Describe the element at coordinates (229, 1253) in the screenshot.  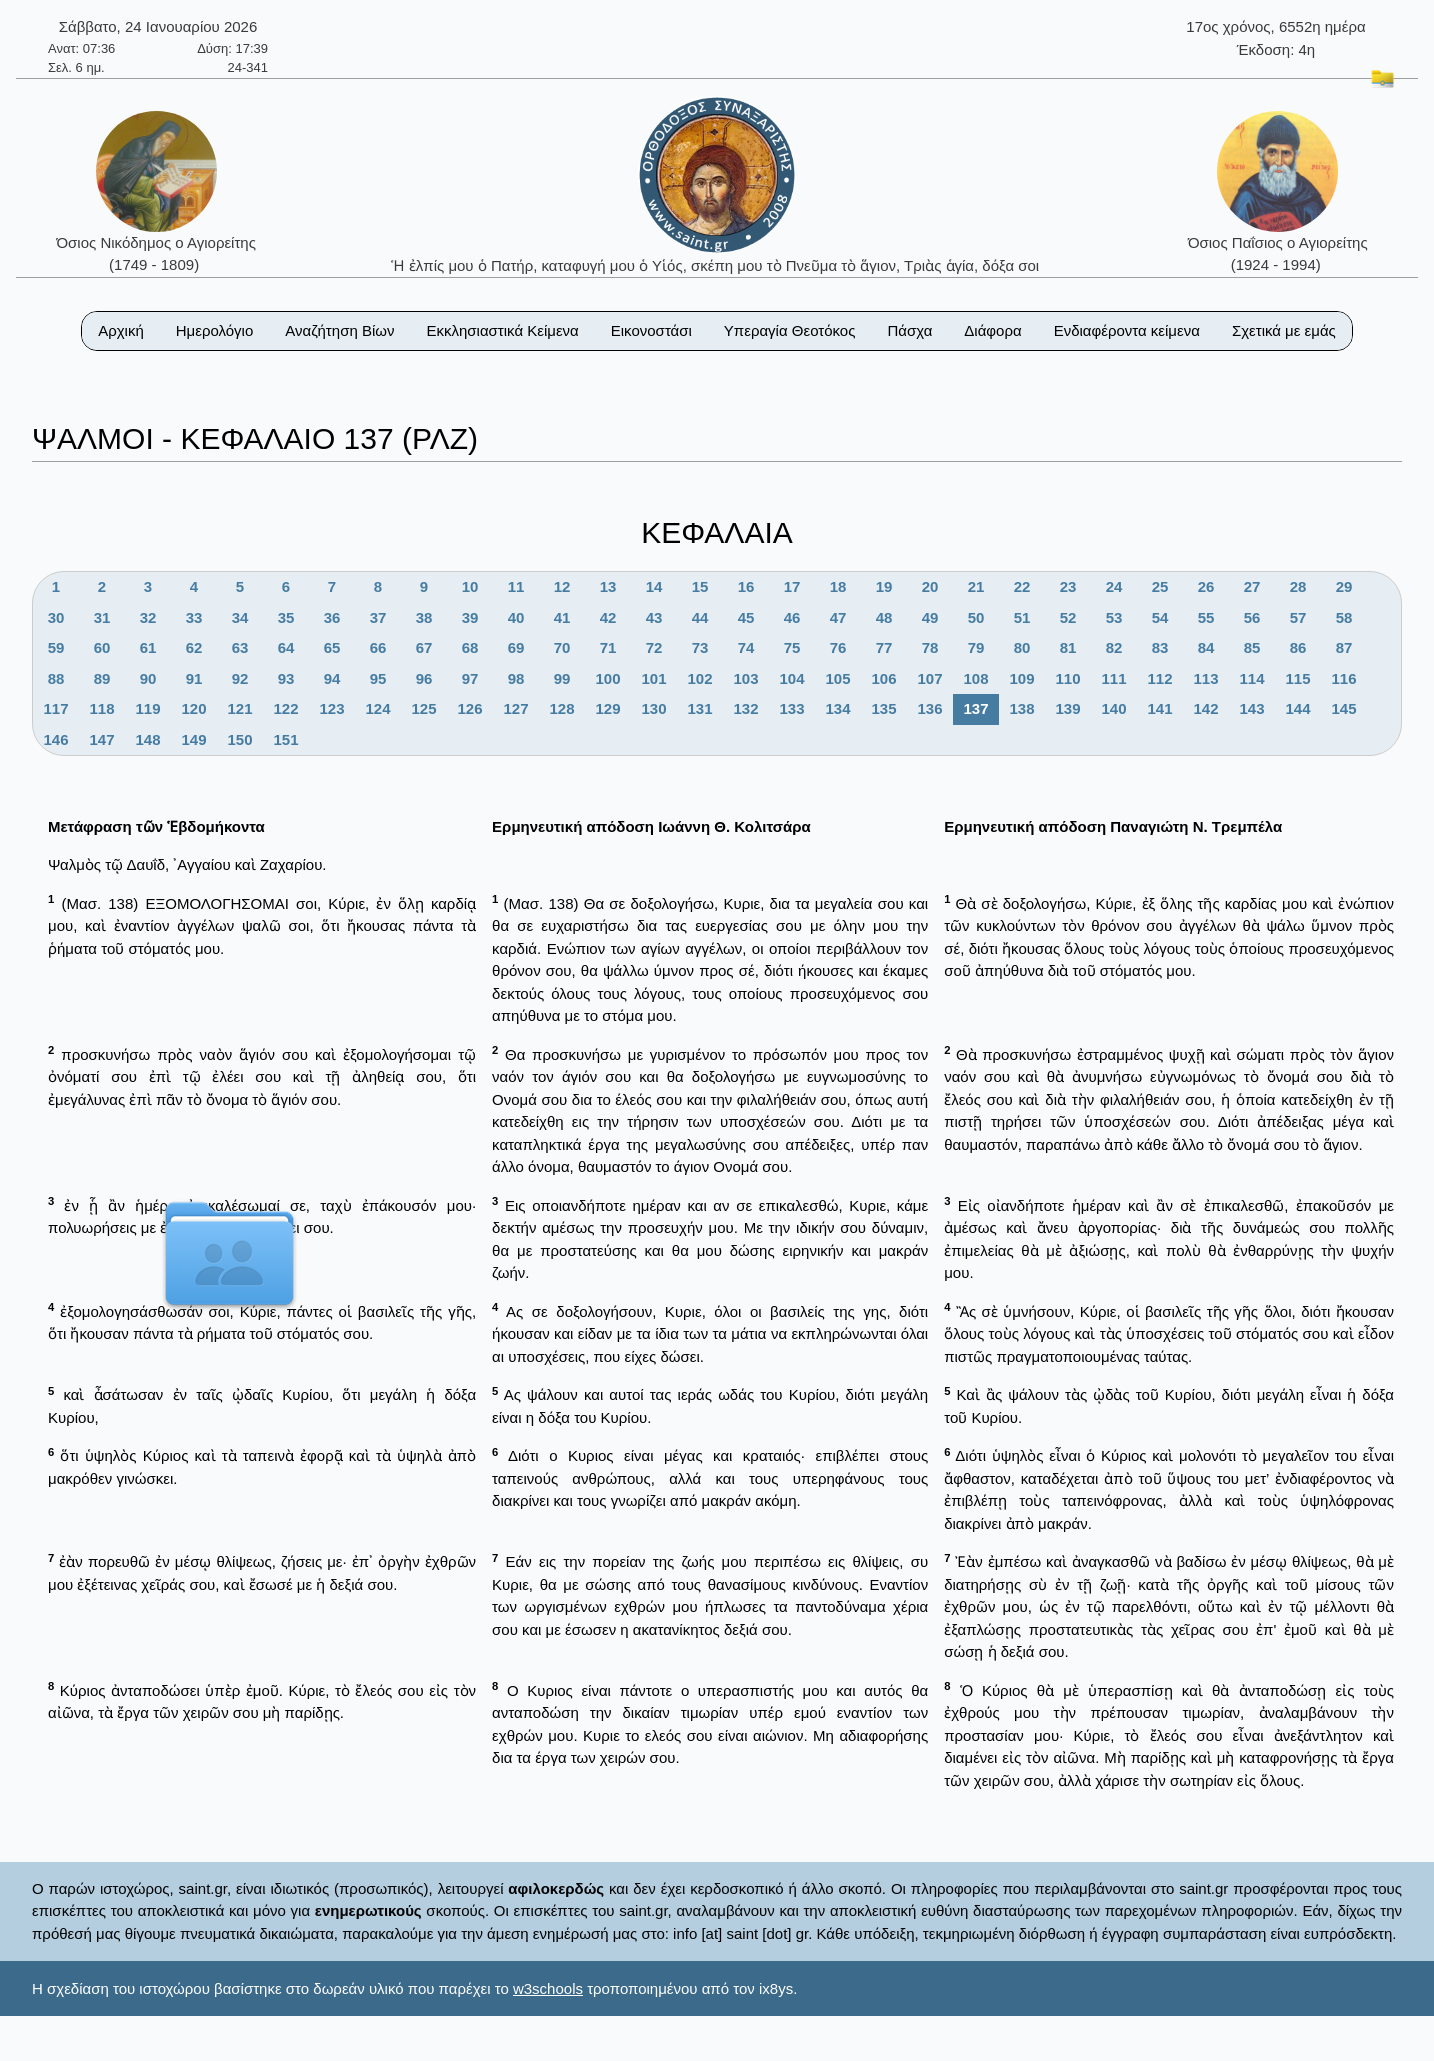
I see `open the servers folder` at that location.